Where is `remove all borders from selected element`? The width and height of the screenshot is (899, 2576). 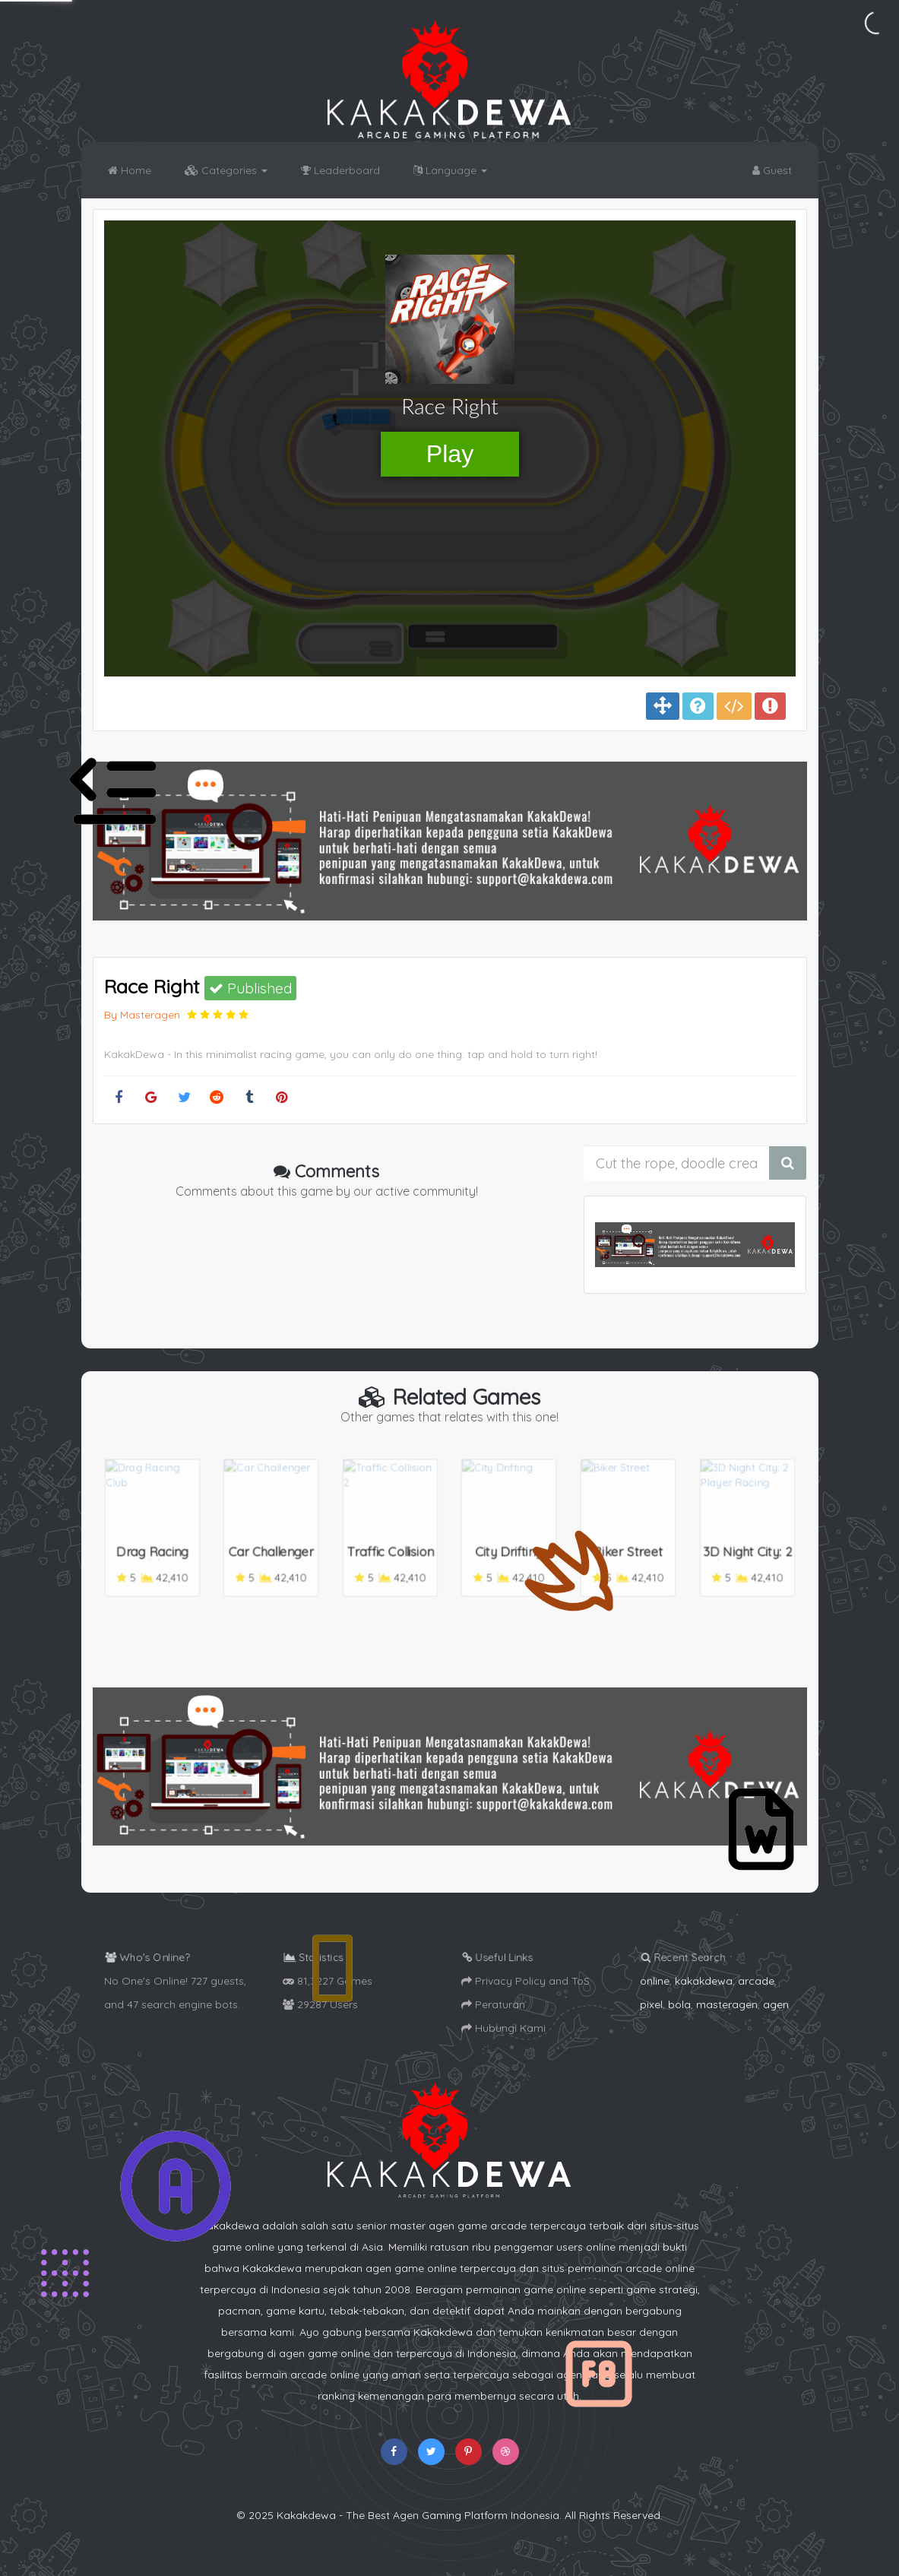 remove all borders from selected element is located at coordinates (65, 2273).